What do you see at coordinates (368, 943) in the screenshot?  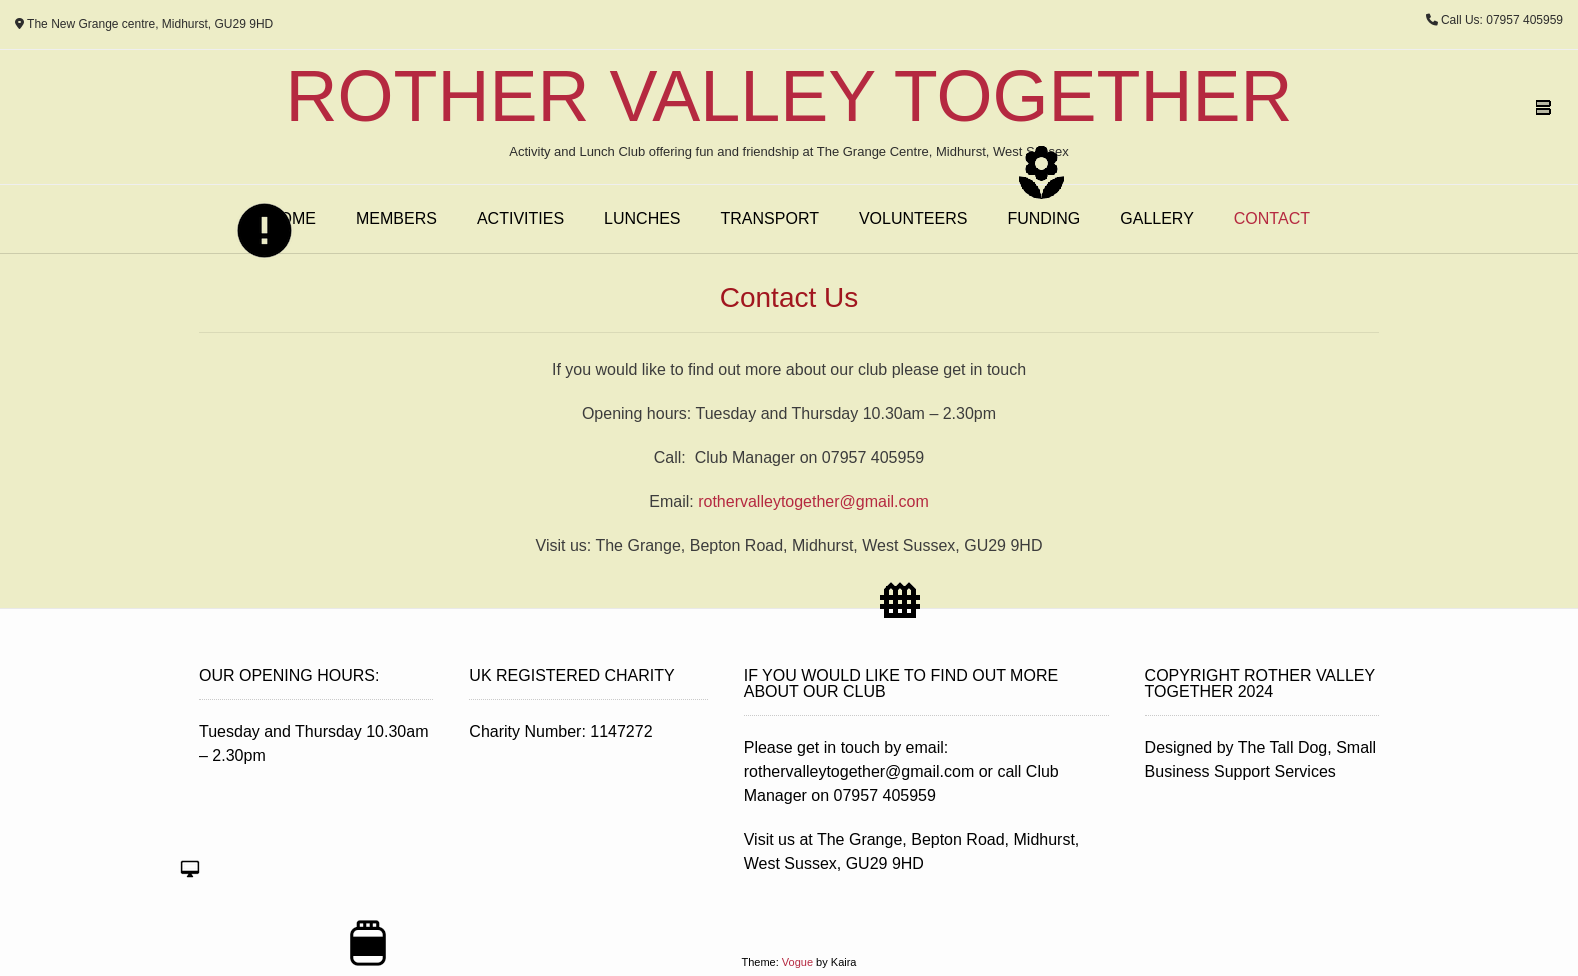 I see `view product or ingredient details` at bounding box center [368, 943].